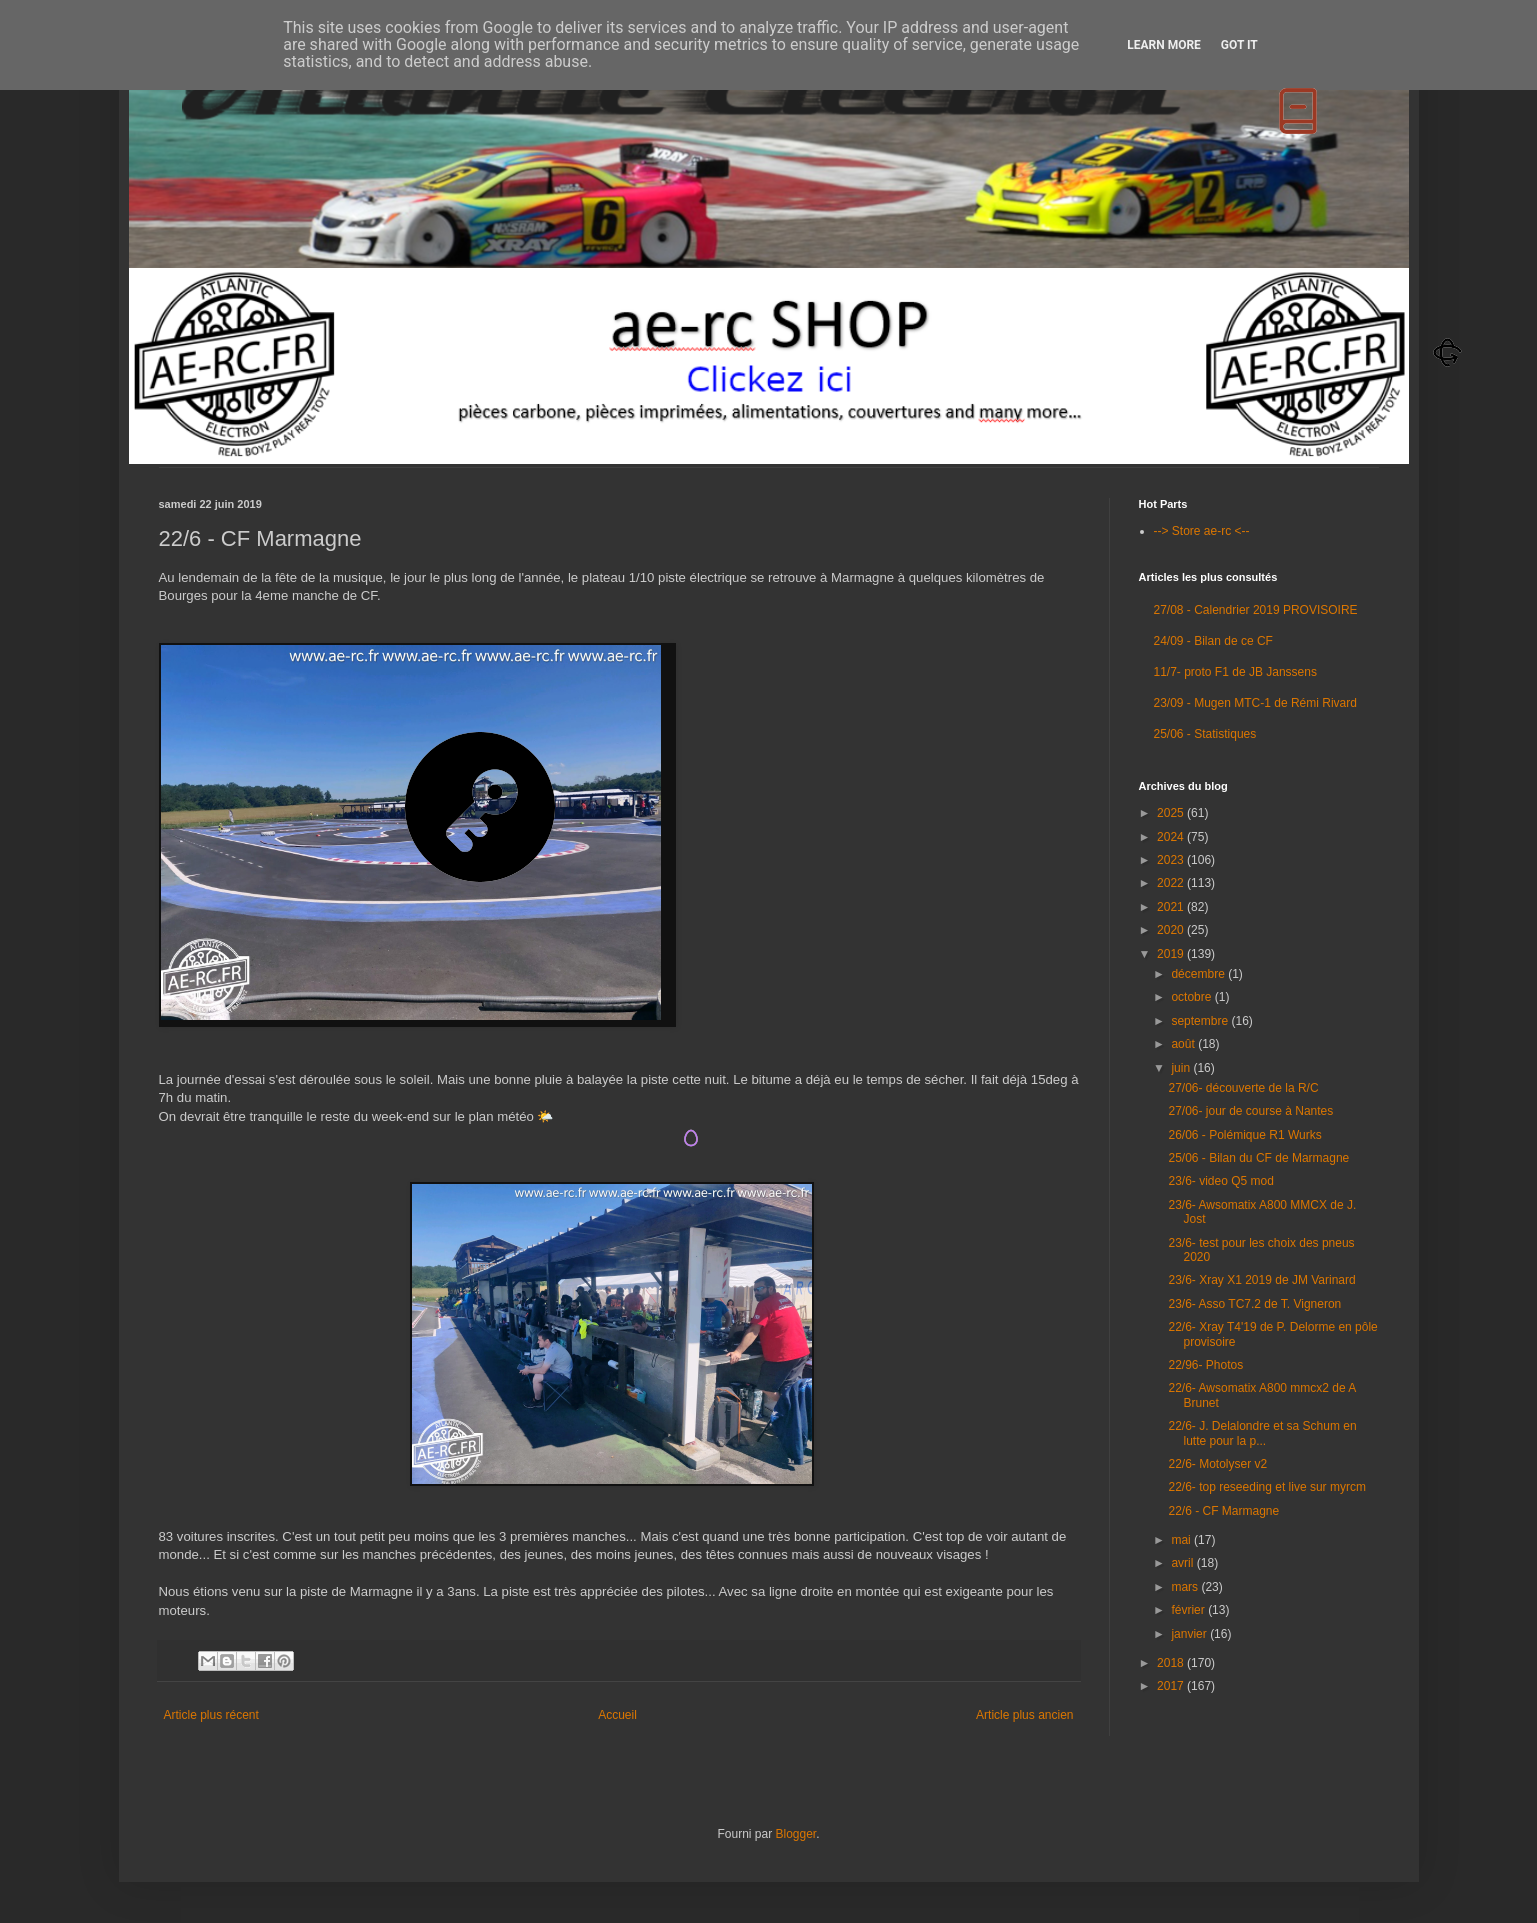 The image size is (1537, 1923). What do you see at coordinates (691, 1138) in the screenshot?
I see `indicates breakfast or food-related content` at bounding box center [691, 1138].